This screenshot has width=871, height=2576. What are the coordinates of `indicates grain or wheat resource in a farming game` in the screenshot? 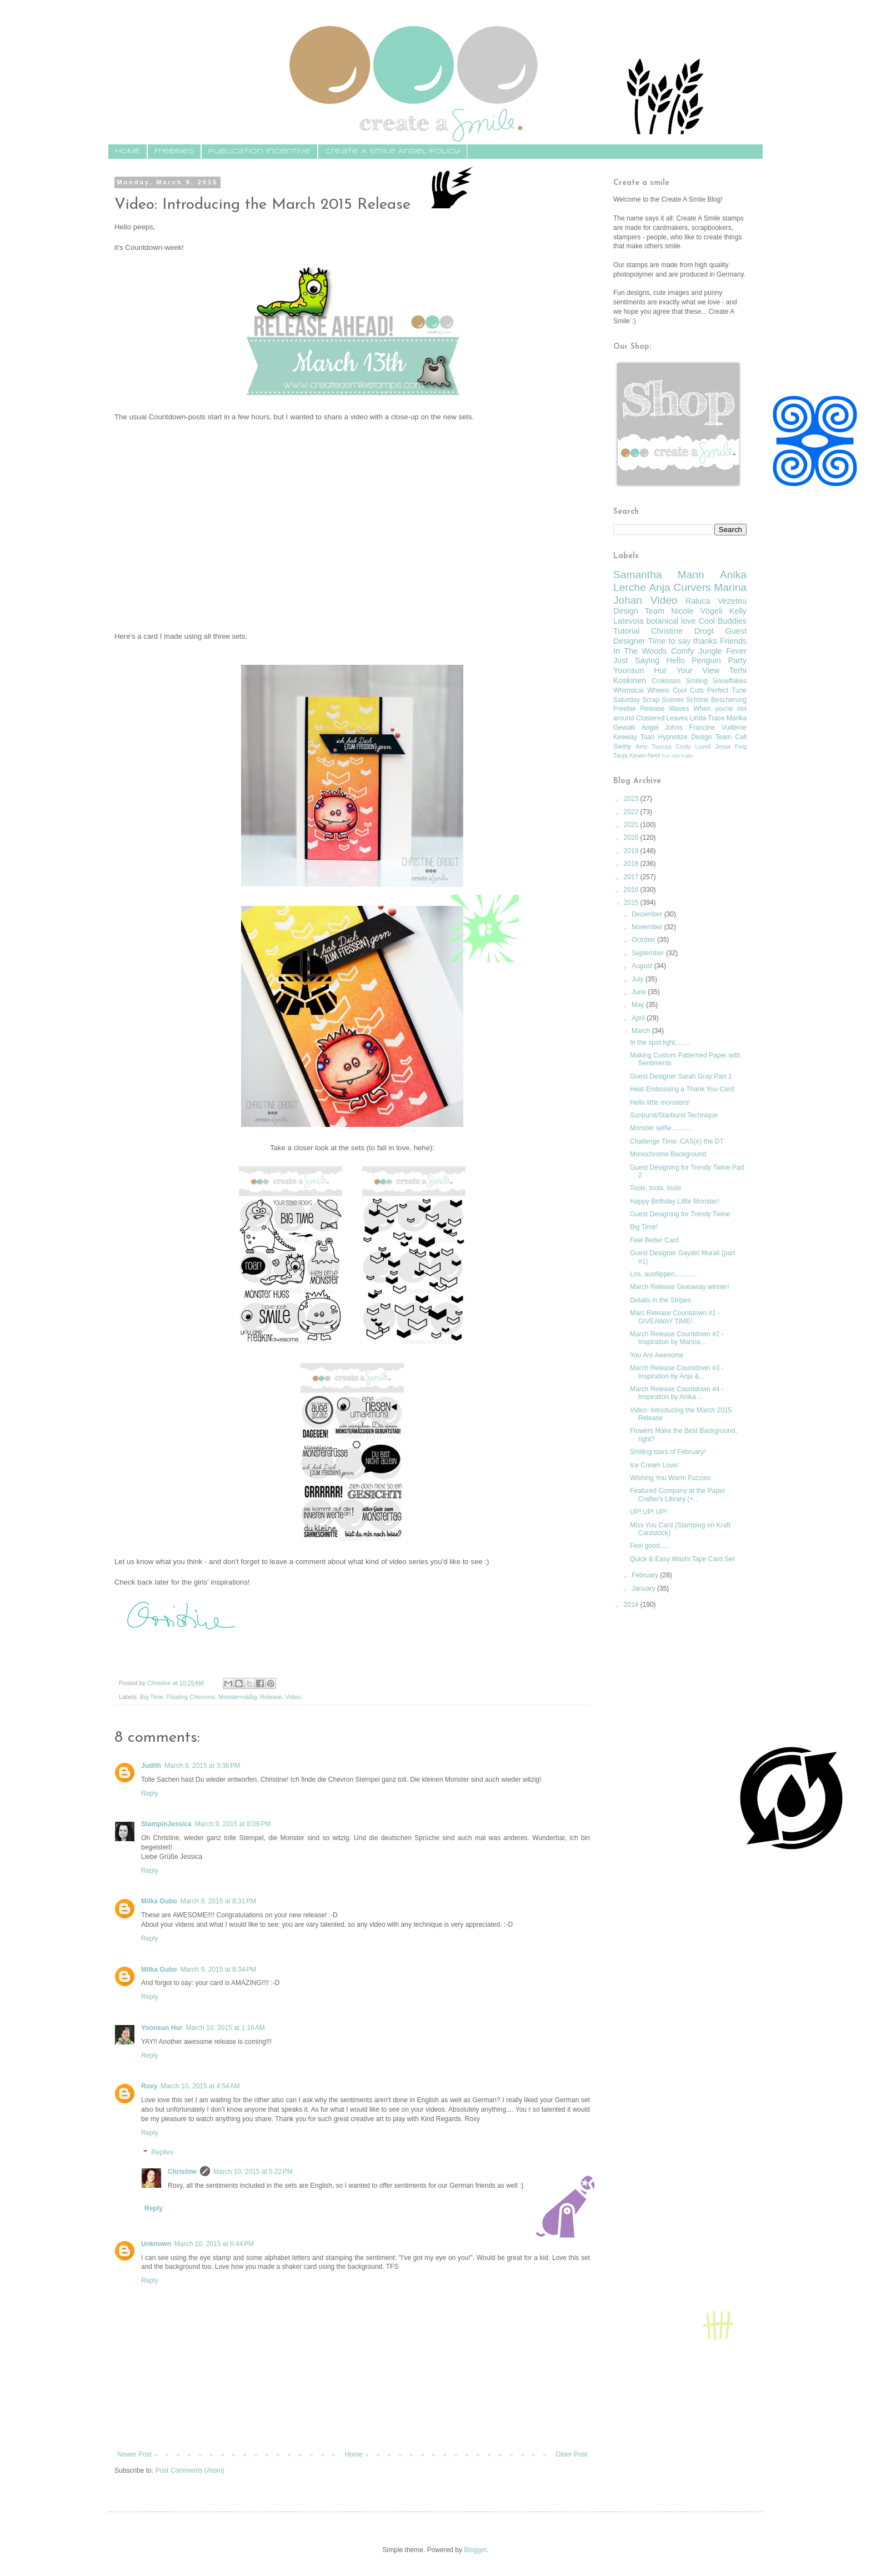 It's located at (665, 96).